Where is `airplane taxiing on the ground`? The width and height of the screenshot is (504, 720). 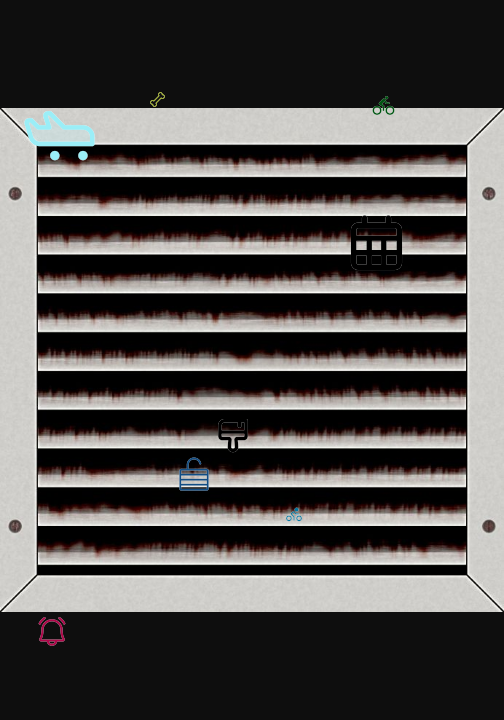 airplane taxiing on the ground is located at coordinates (59, 134).